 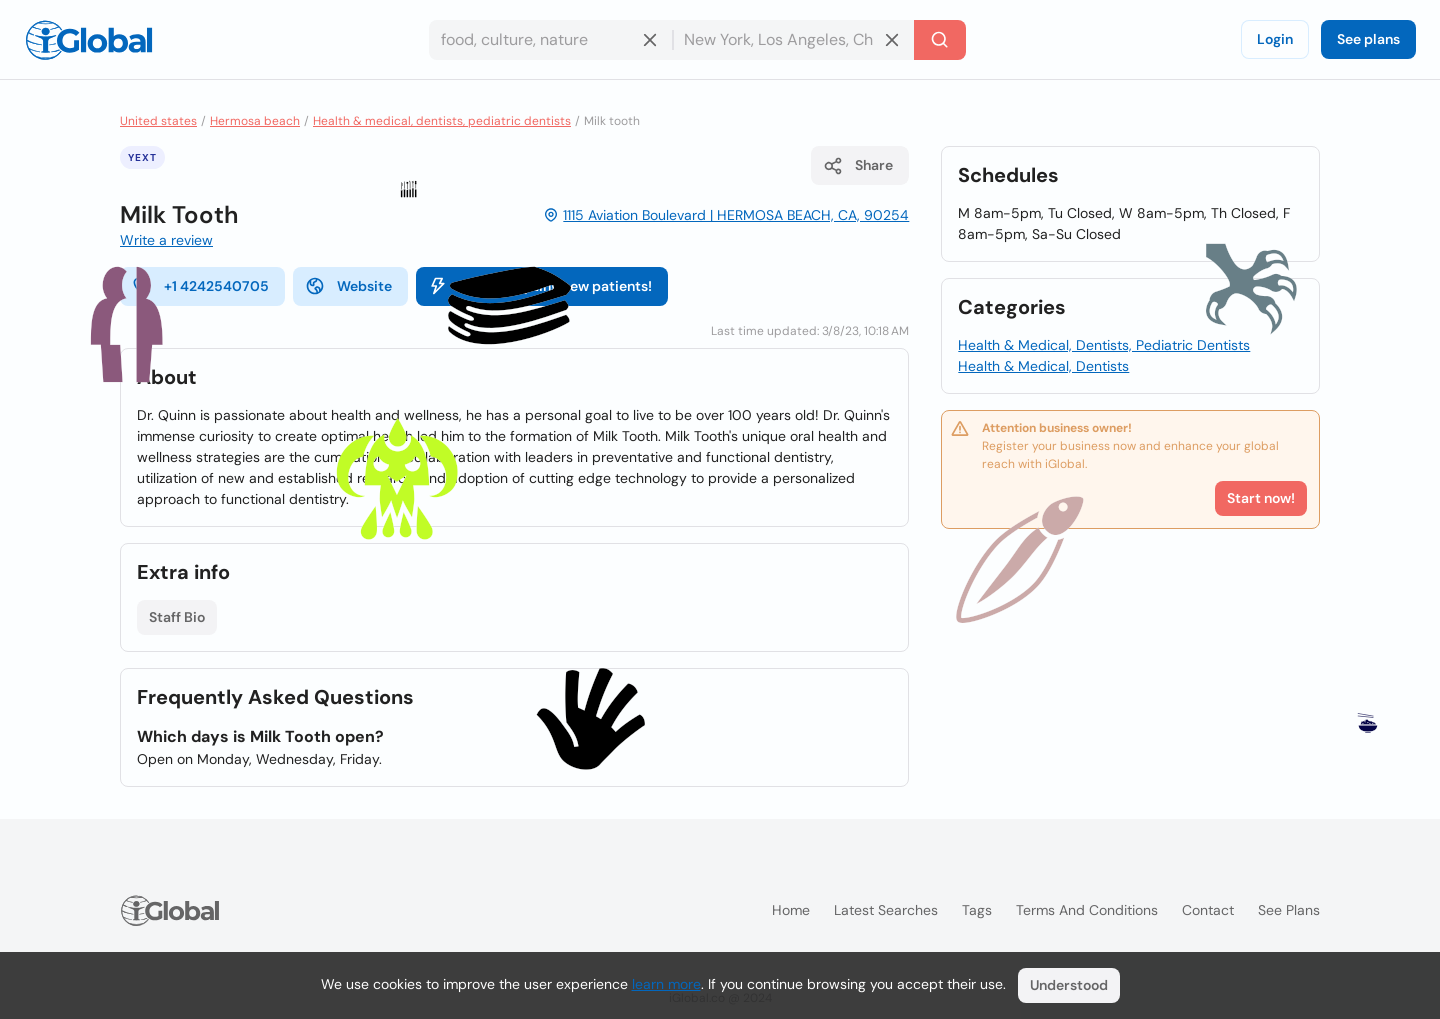 I want to click on select a beast or creature class in a game, so click(x=1252, y=290).